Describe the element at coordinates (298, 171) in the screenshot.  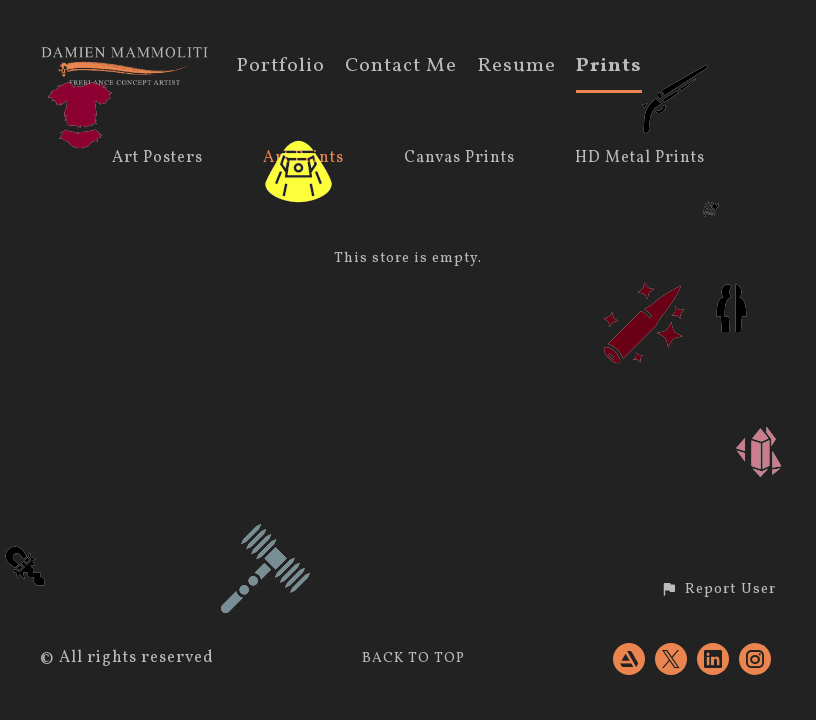
I see `view space mission or spacecraft content` at that location.